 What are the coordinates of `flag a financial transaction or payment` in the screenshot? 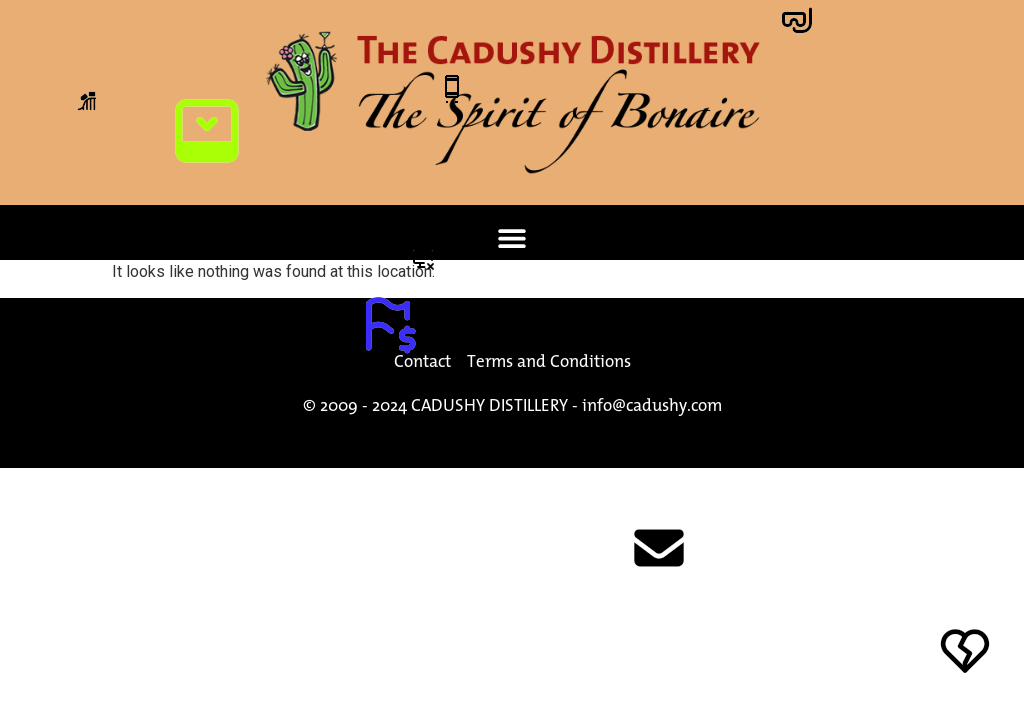 It's located at (388, 323).